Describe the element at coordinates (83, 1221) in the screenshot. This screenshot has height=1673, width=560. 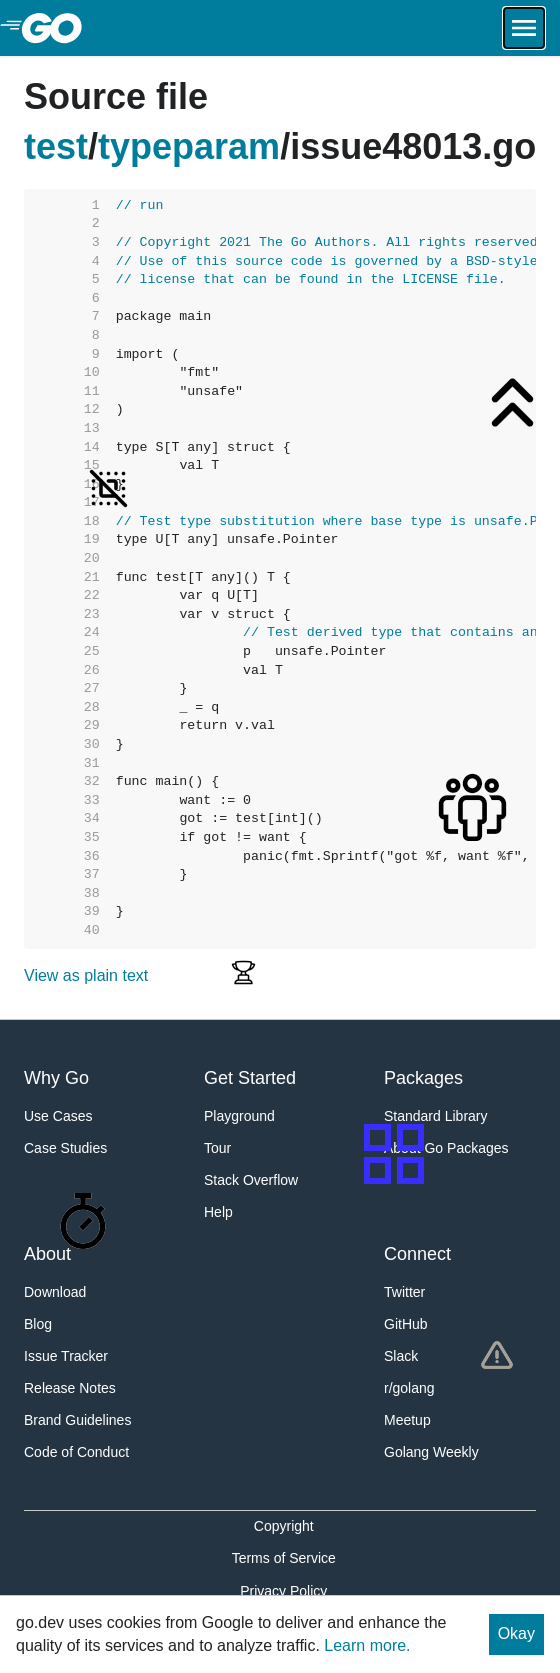
I see `set or start a timer` at that location.